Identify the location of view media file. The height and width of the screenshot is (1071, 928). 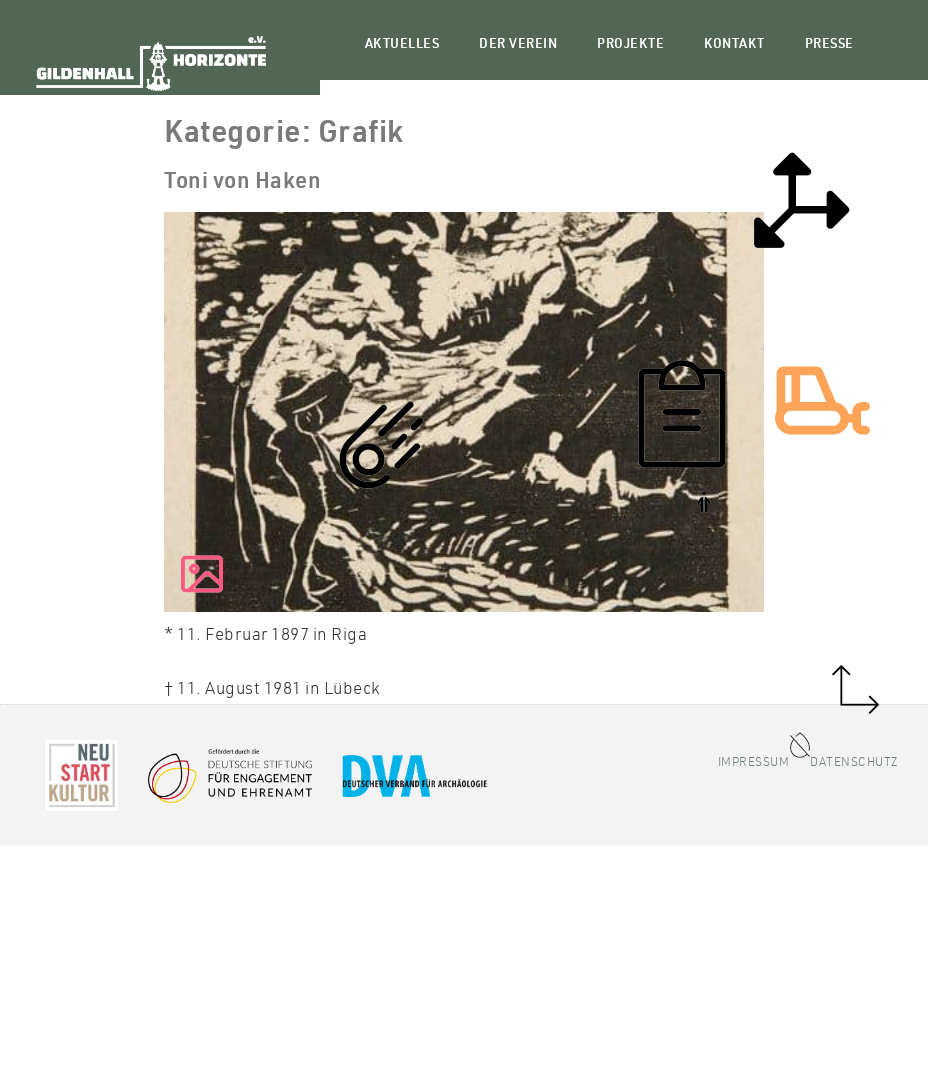
(202, 574).